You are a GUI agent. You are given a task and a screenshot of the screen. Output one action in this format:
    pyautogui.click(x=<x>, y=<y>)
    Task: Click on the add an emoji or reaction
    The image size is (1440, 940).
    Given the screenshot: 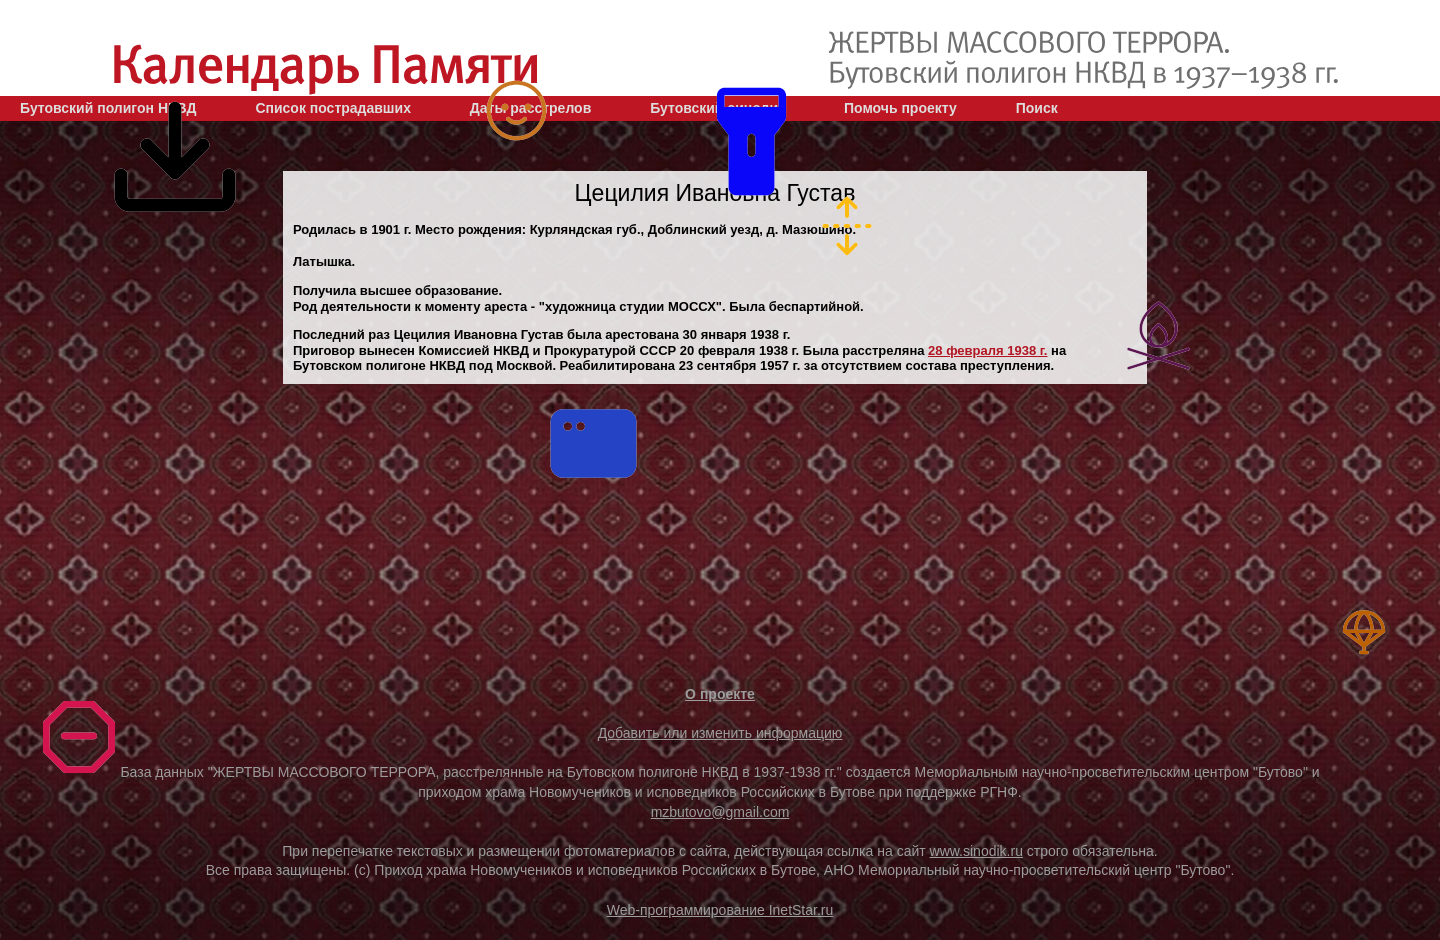 What is the action you would take?
    pyautogui.click(x=516, y=110)
    